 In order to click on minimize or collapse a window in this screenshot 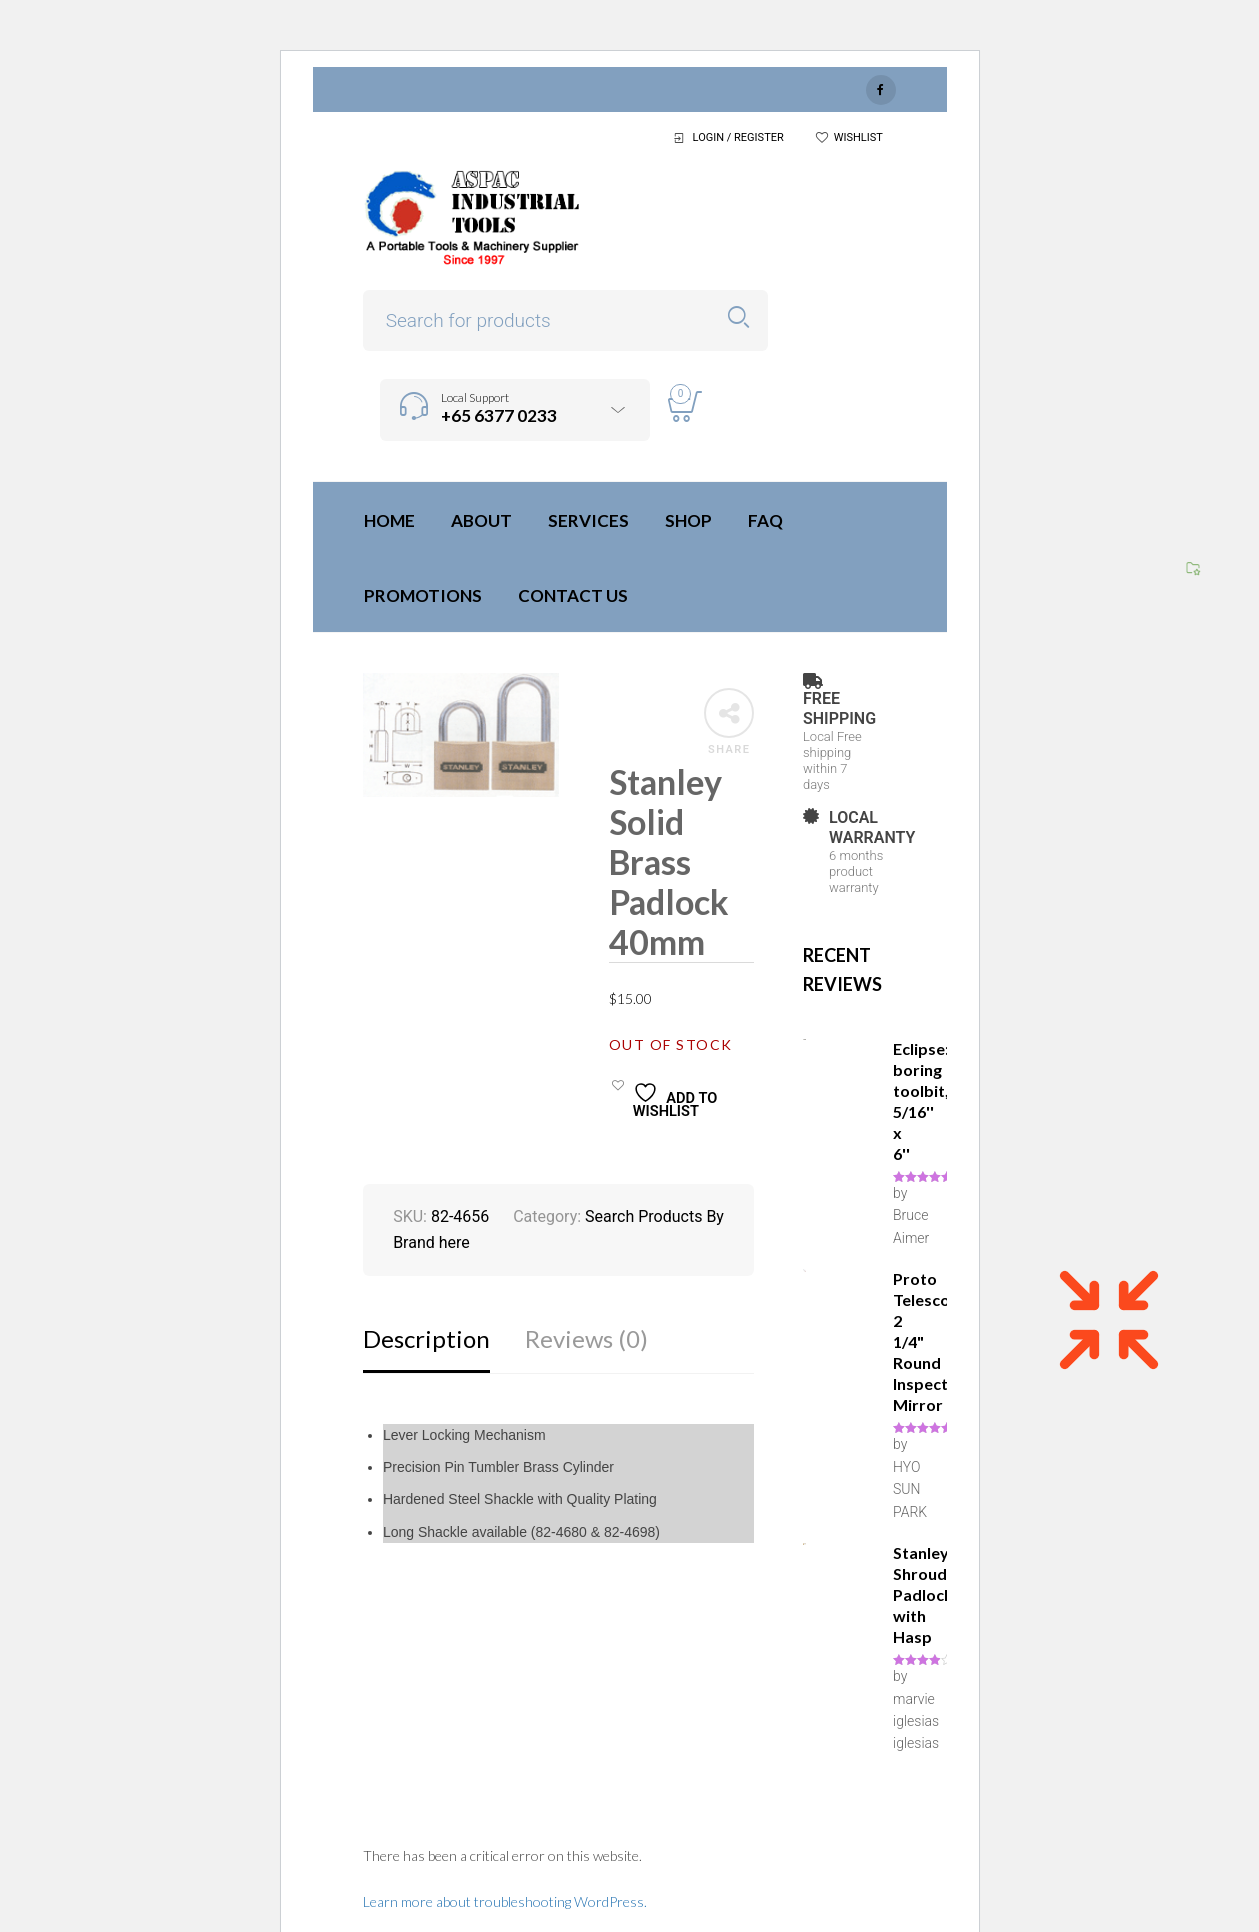, I will do `click(1109, 1320)`.